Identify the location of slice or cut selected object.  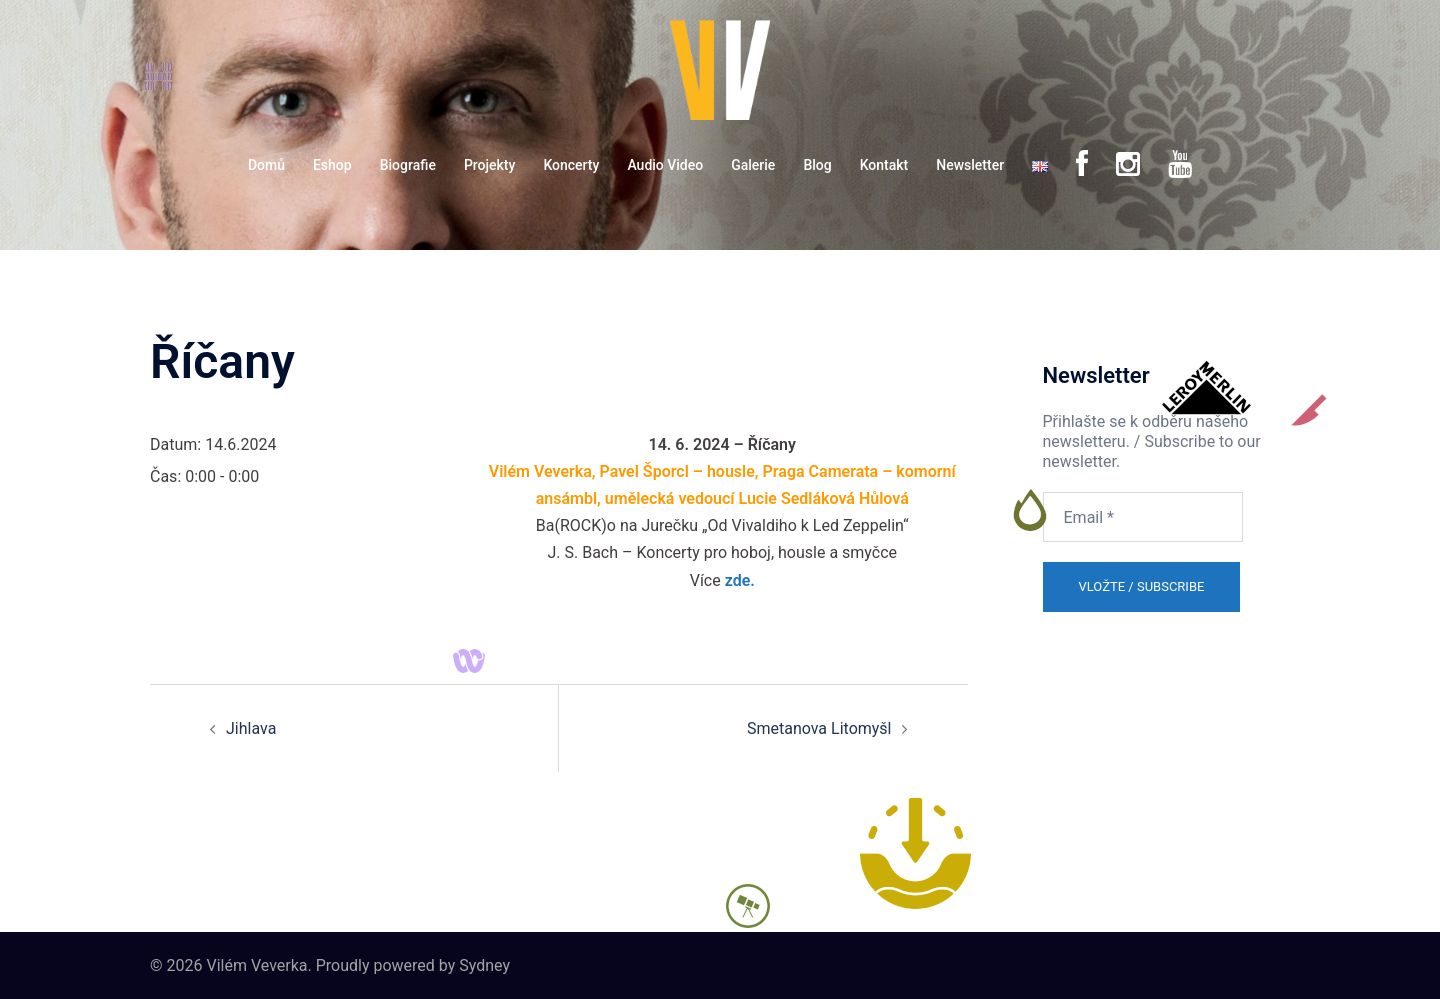
(1311, 410).